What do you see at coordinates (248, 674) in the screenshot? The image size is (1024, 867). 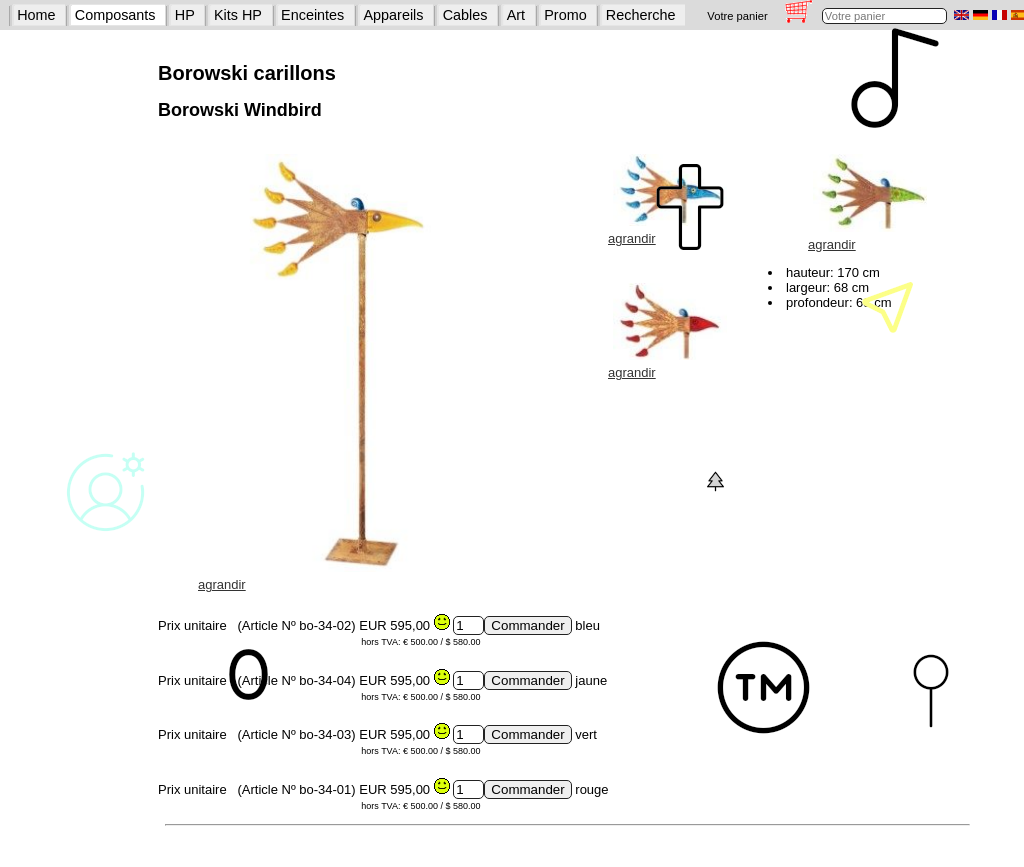 I see `indicates zero items or empty count` at bounding box center [248, 674].